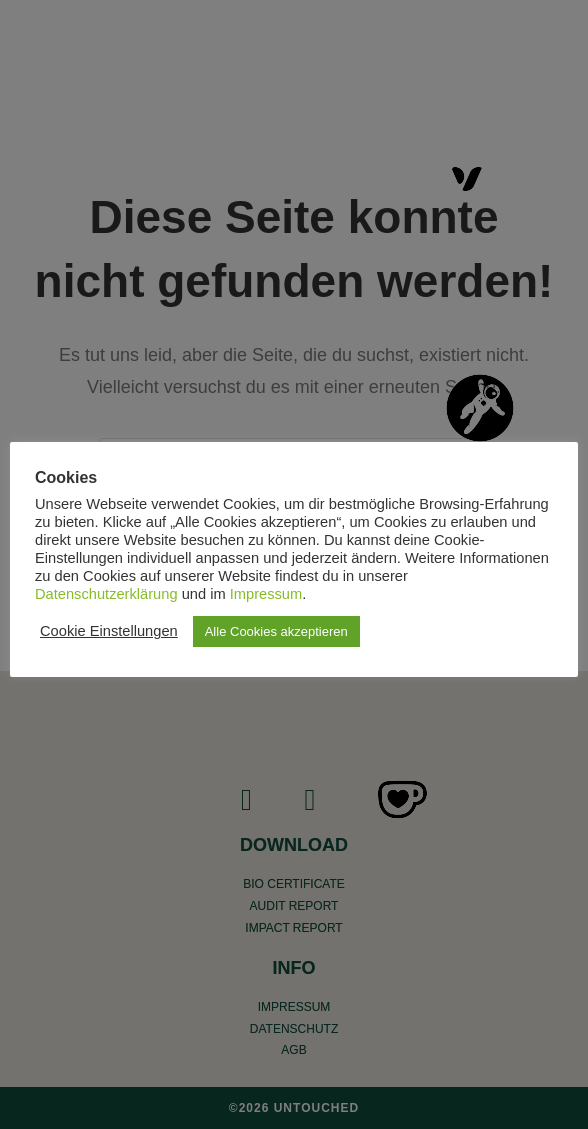 This screenshot has width=588, height=1129. What do you see at coordinates (467, 179) in the screenshot?
I see `open vectary 3d design application` at bounding box center [467, 179].